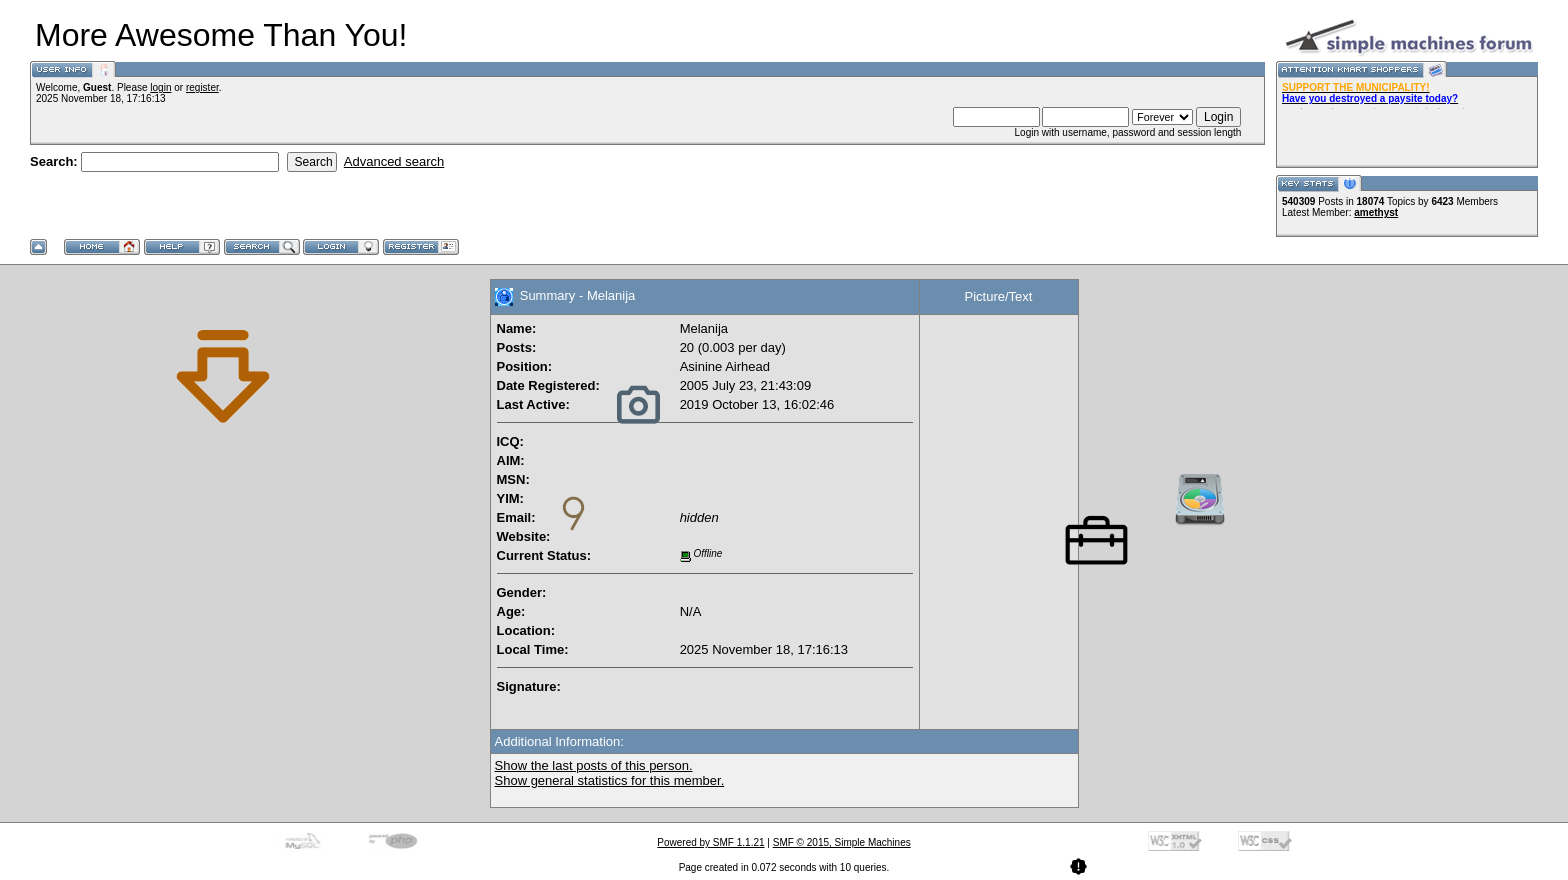 The image size is (1568, 880). I want to click on view disk partitions on a multi-partition drive, so click(1200, 499).